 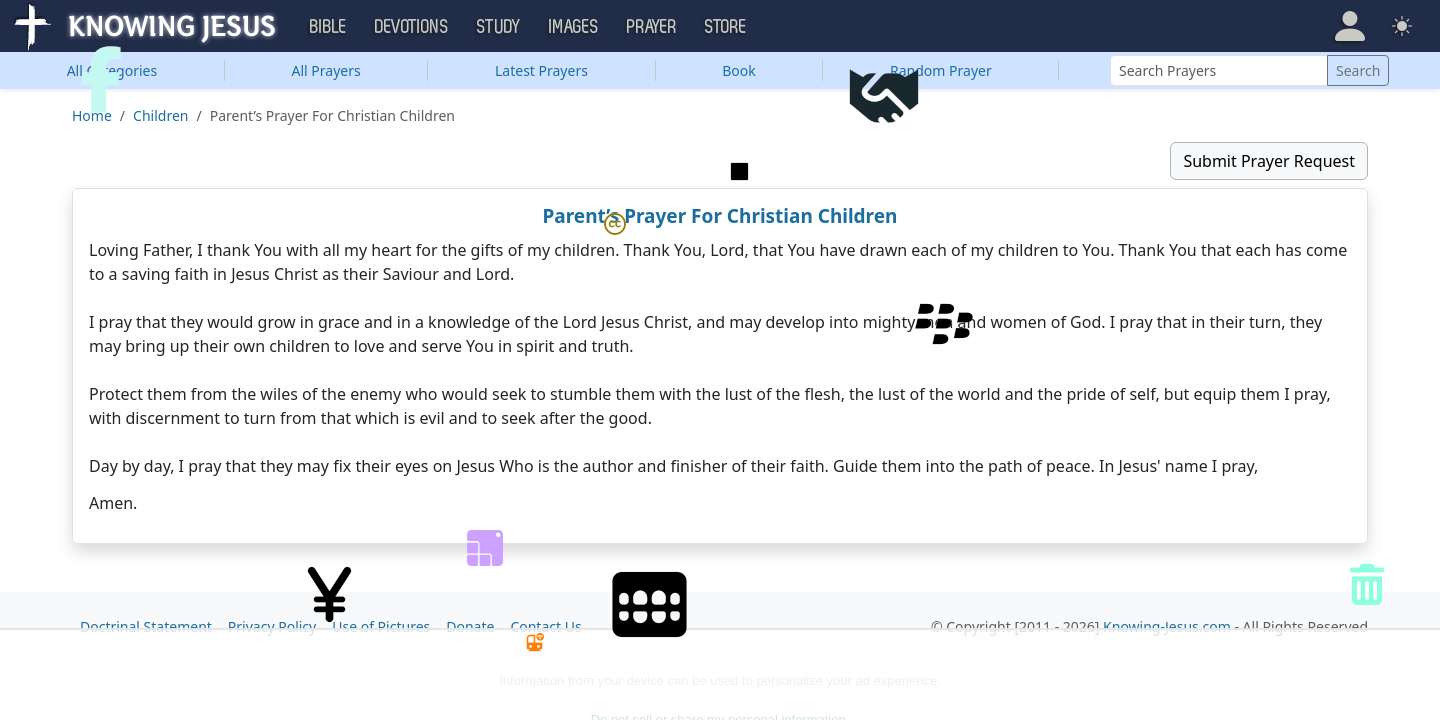 I want to click on access dental or oral health features, so click(x=649, y=604).